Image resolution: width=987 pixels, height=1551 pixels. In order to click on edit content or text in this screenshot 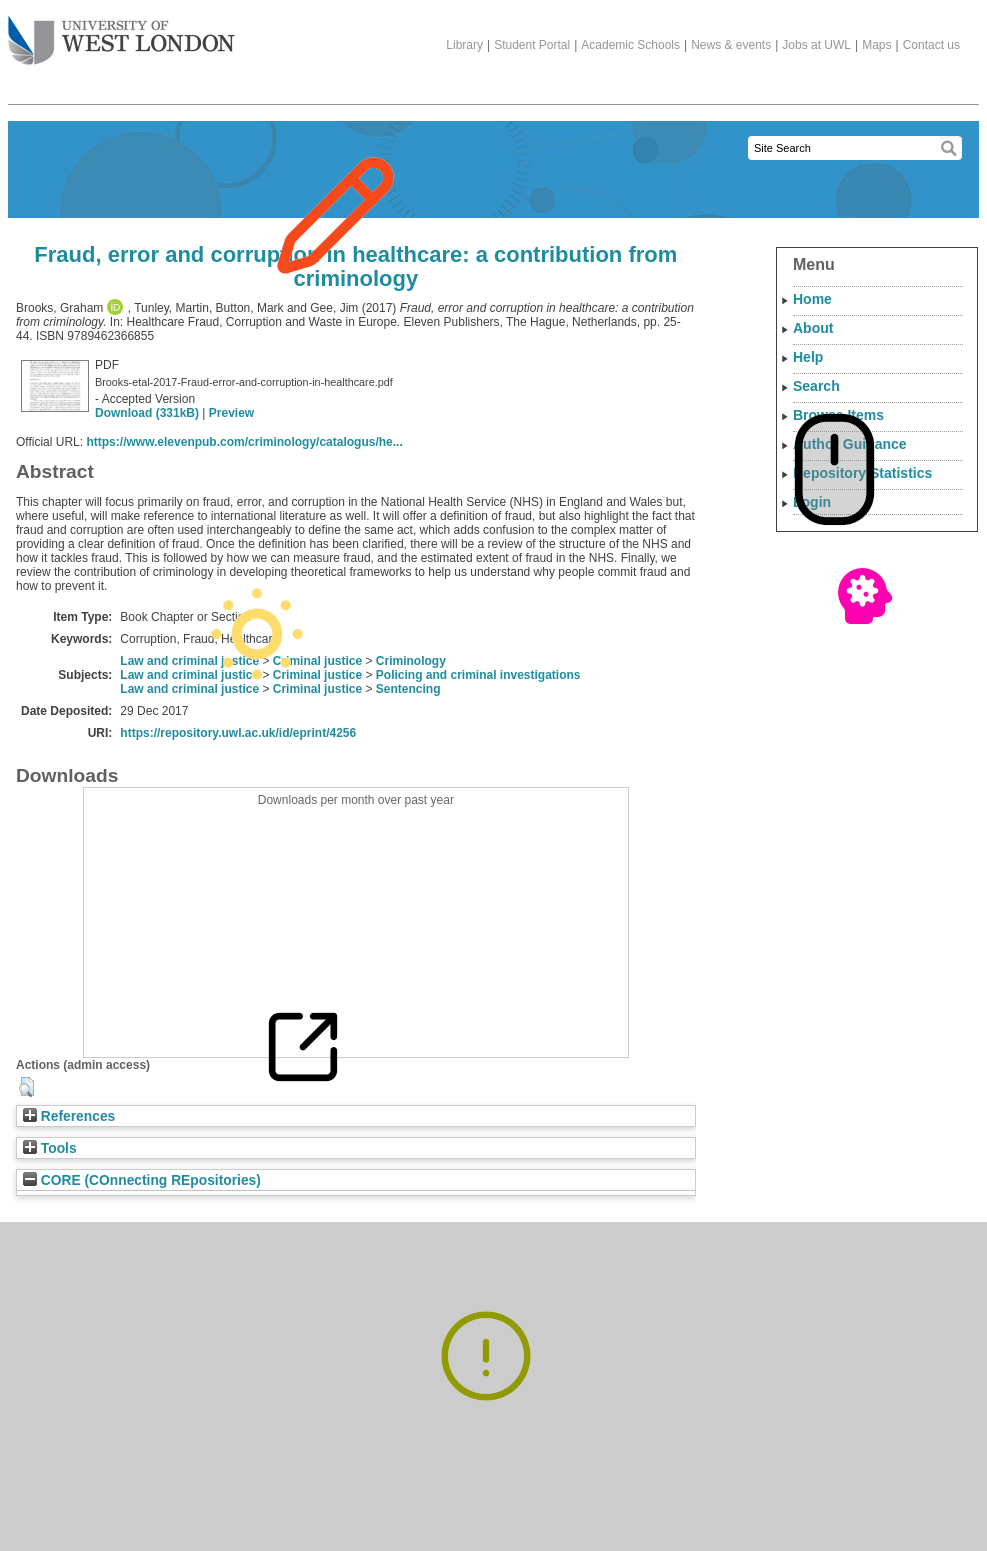, I will do `click(335, 215)`.